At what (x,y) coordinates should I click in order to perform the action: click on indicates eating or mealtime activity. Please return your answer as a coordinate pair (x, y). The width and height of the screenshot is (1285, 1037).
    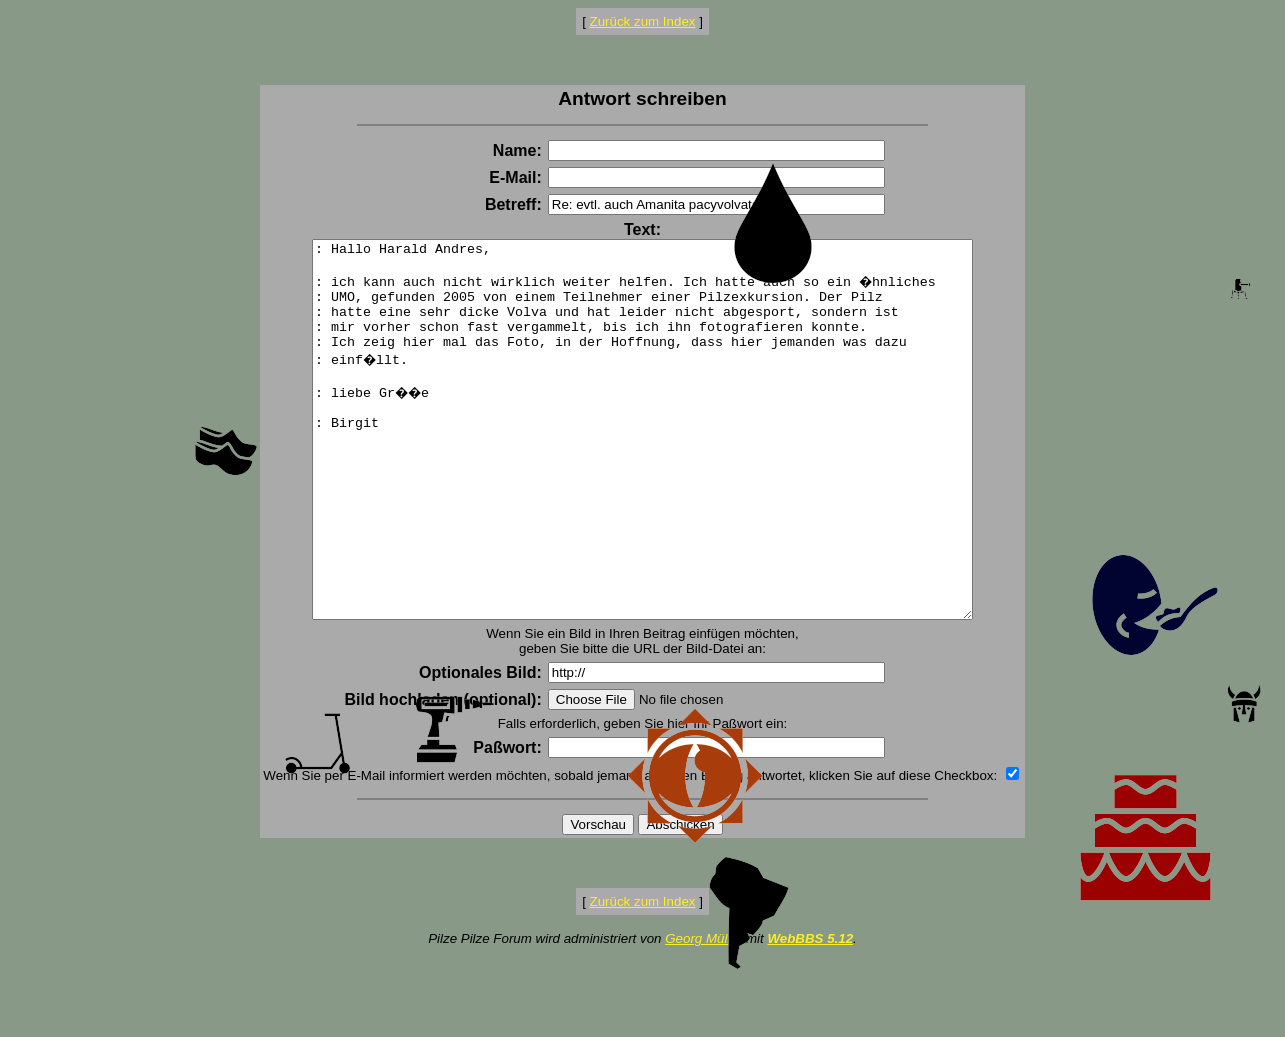
    Looking at the image, I should click on (1155, 605).